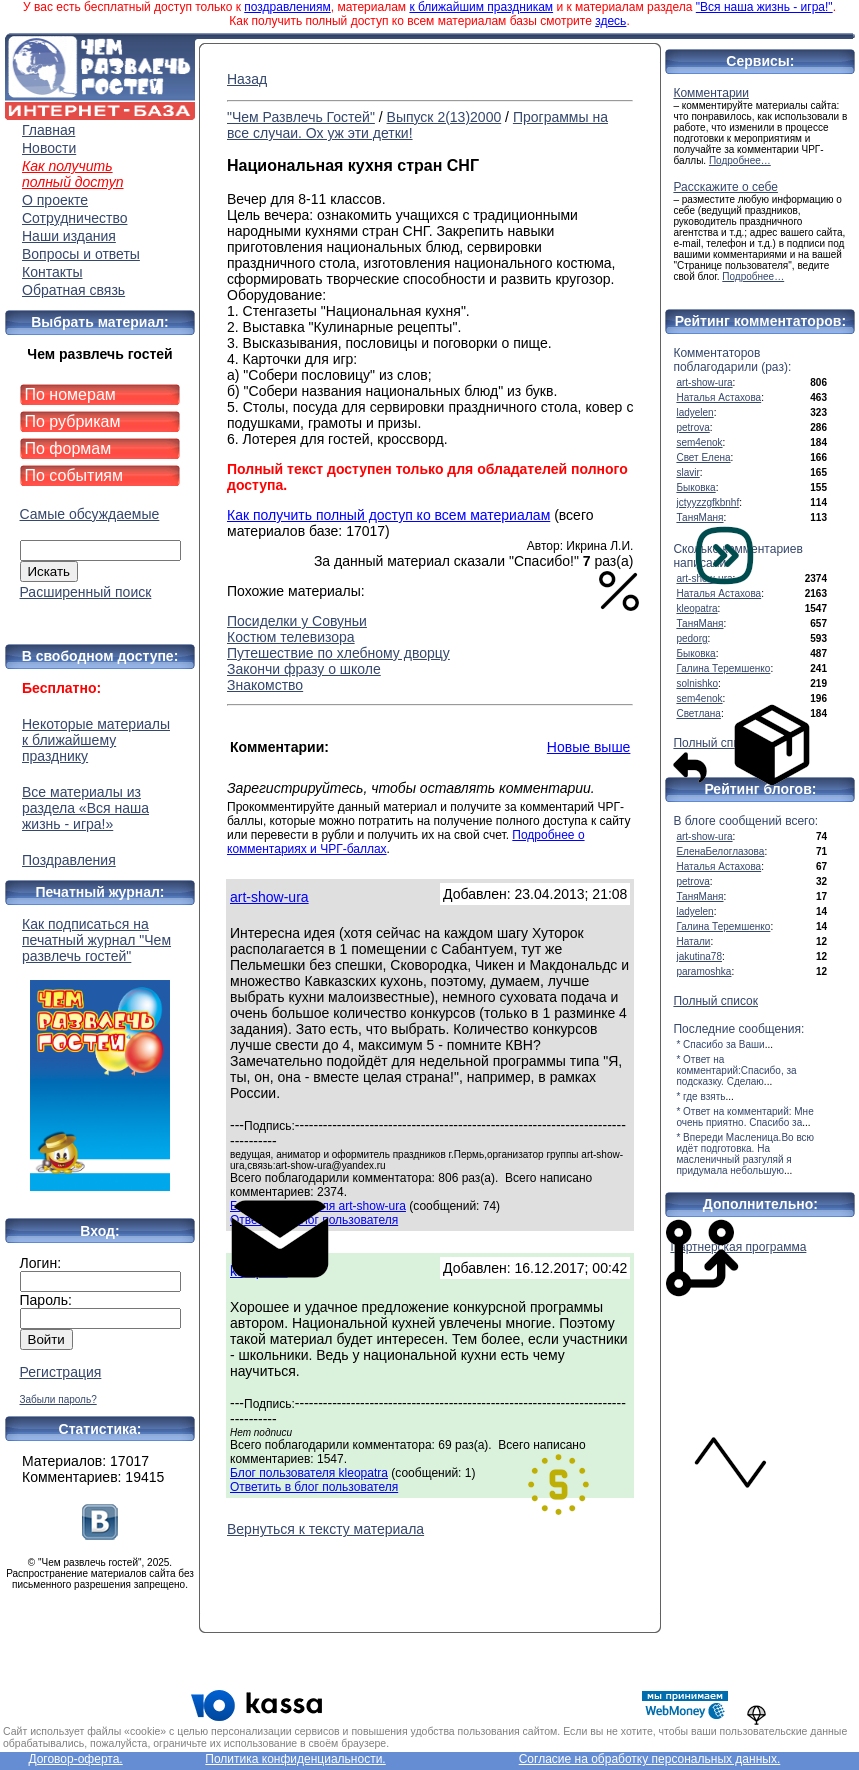 The image size is (859, 1770). What do you see at coordinates (700, 1258) in the screenshot?
I see `create a new branch in version control` at bounding box center [700, 1258].